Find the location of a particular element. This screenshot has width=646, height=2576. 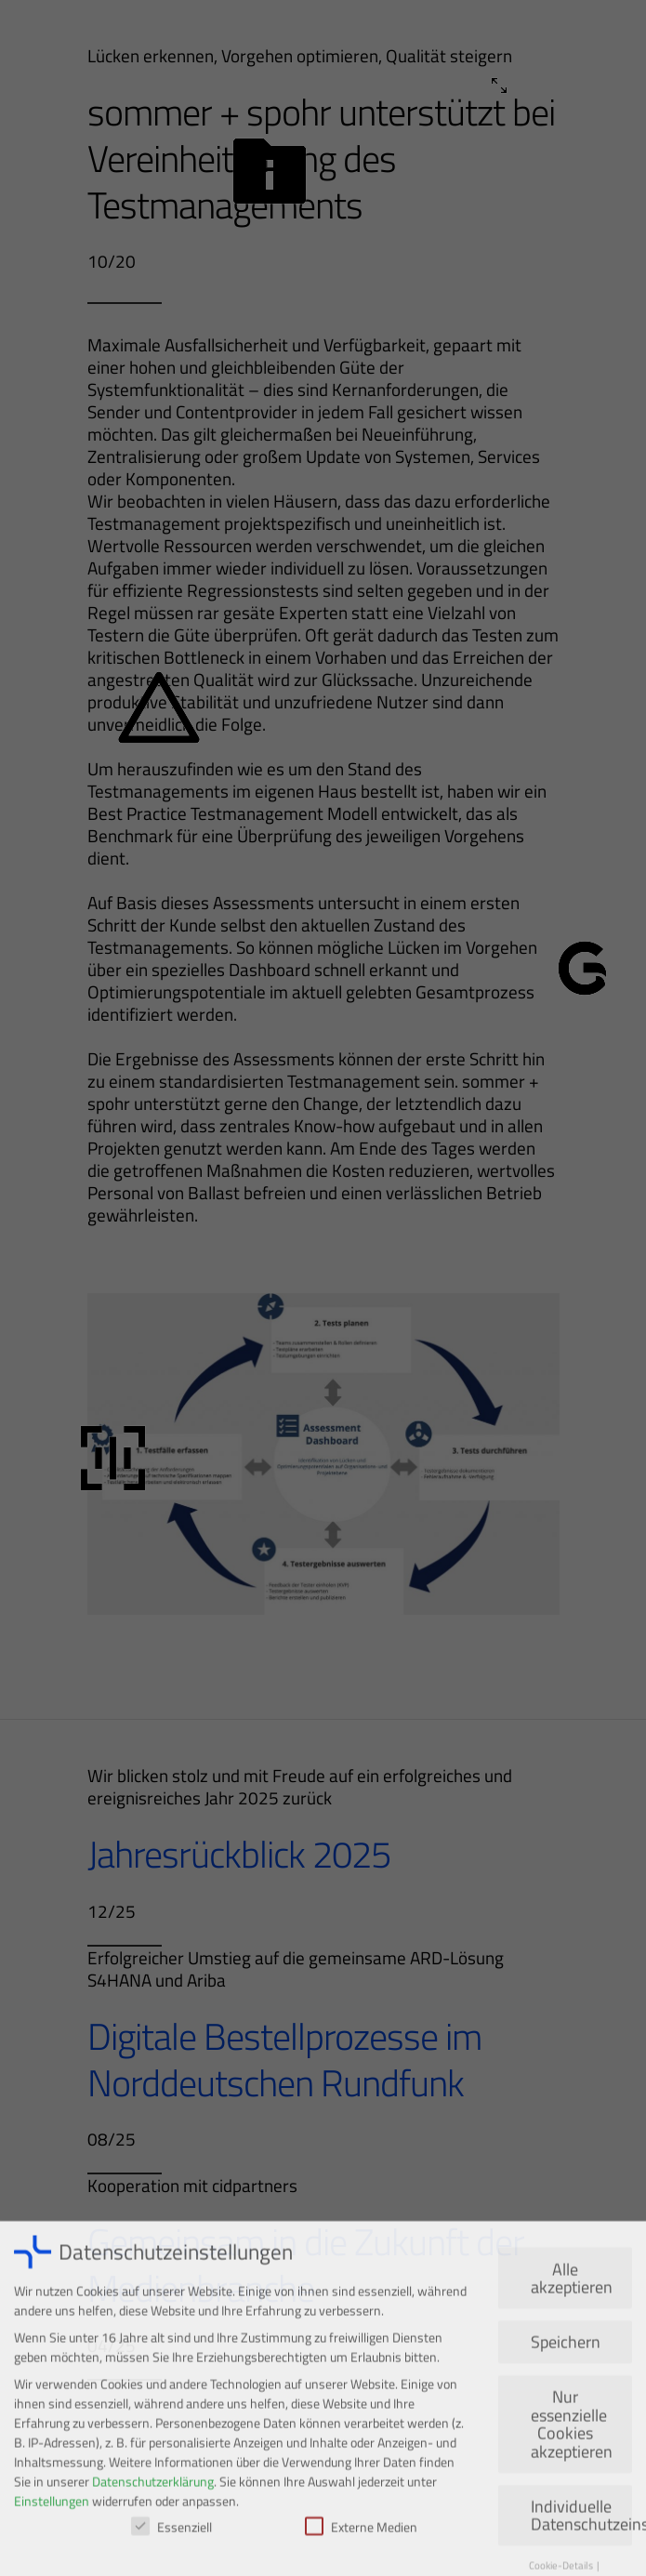

expand content to full screen is located at coordinates (499, 86).